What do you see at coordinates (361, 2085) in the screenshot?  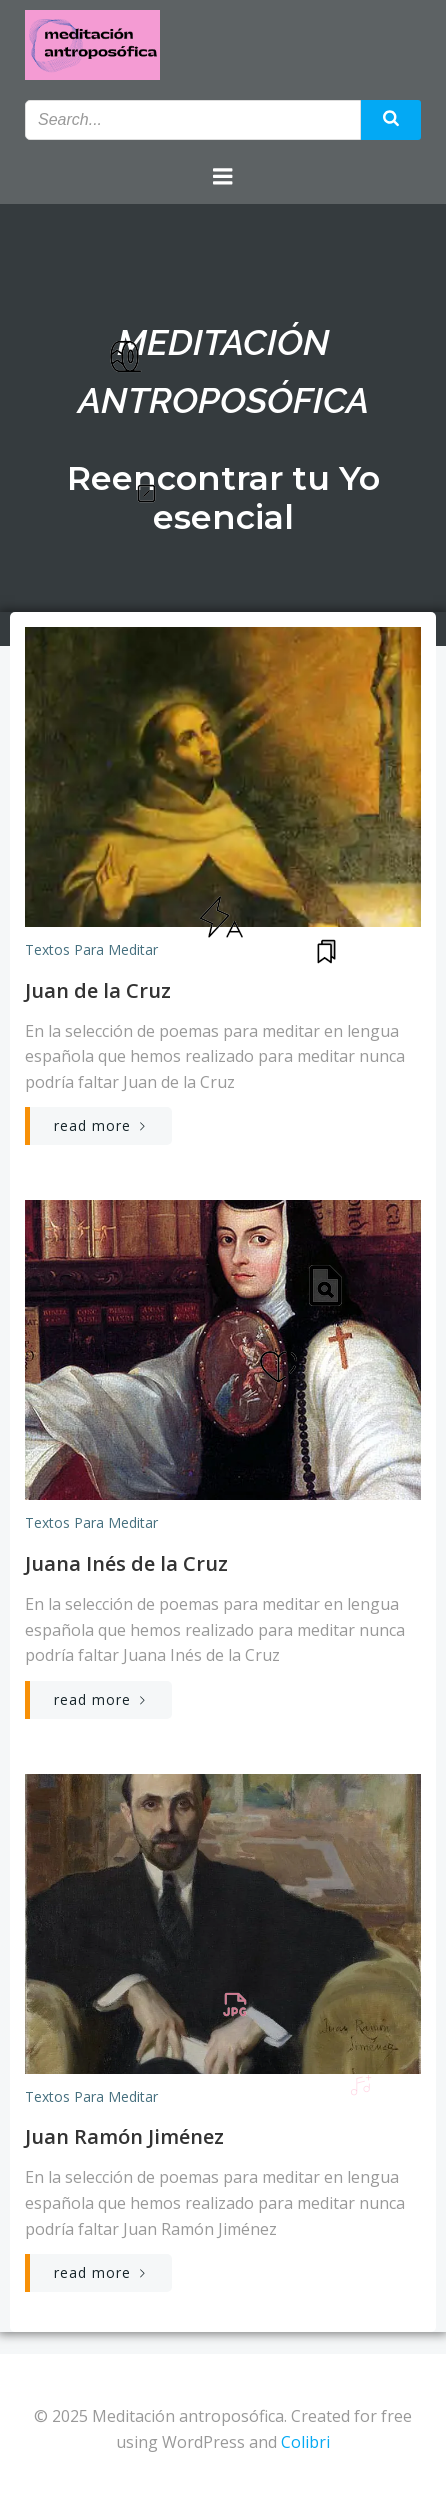 I see `add a new song to your library` at bounding box center [361, 2085].